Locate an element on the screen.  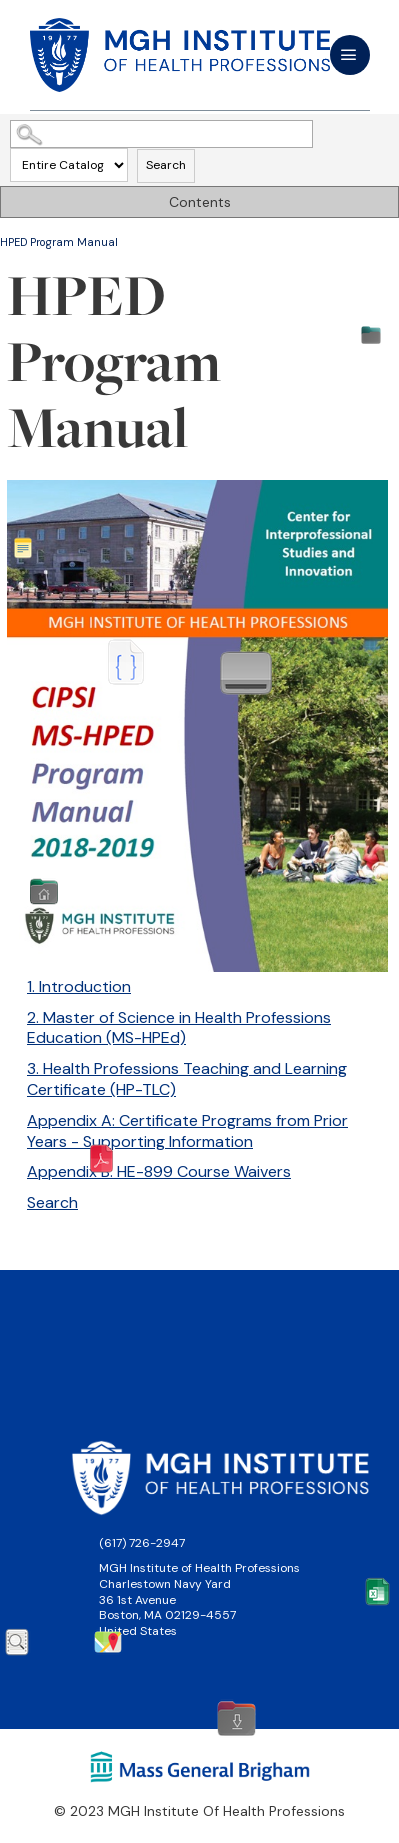
drop file here to move into folder is located at coordinates (371, 335).